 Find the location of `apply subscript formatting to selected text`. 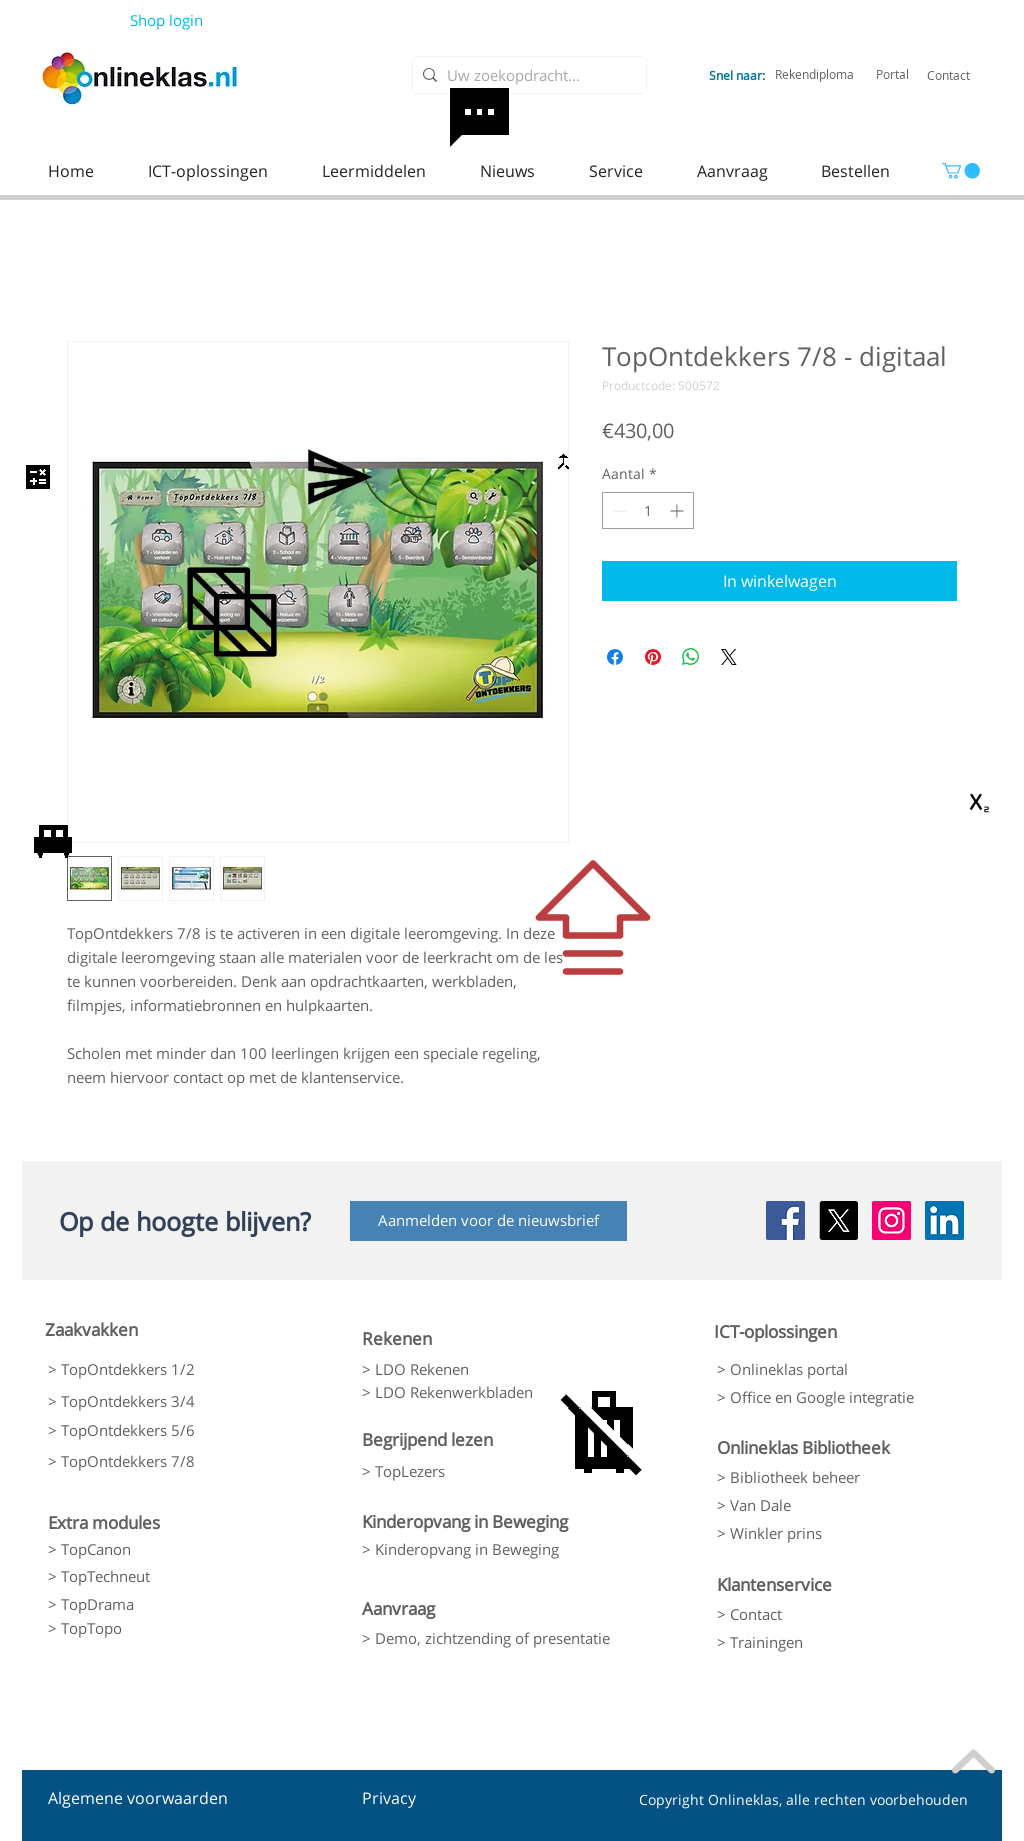

apply subscript formatting to selected text is located at coordinates (976, 803).